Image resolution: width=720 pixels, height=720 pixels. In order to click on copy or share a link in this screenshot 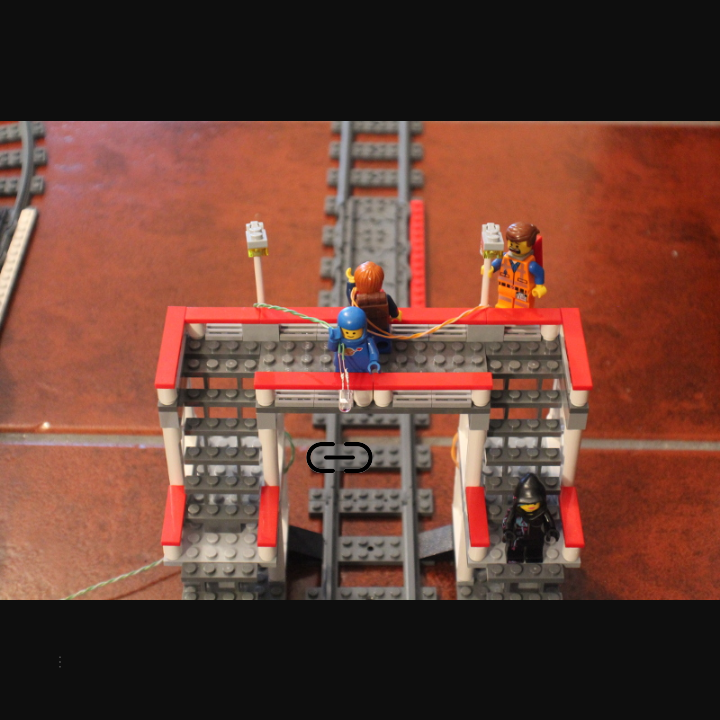, I will do `click(339, 457)`.